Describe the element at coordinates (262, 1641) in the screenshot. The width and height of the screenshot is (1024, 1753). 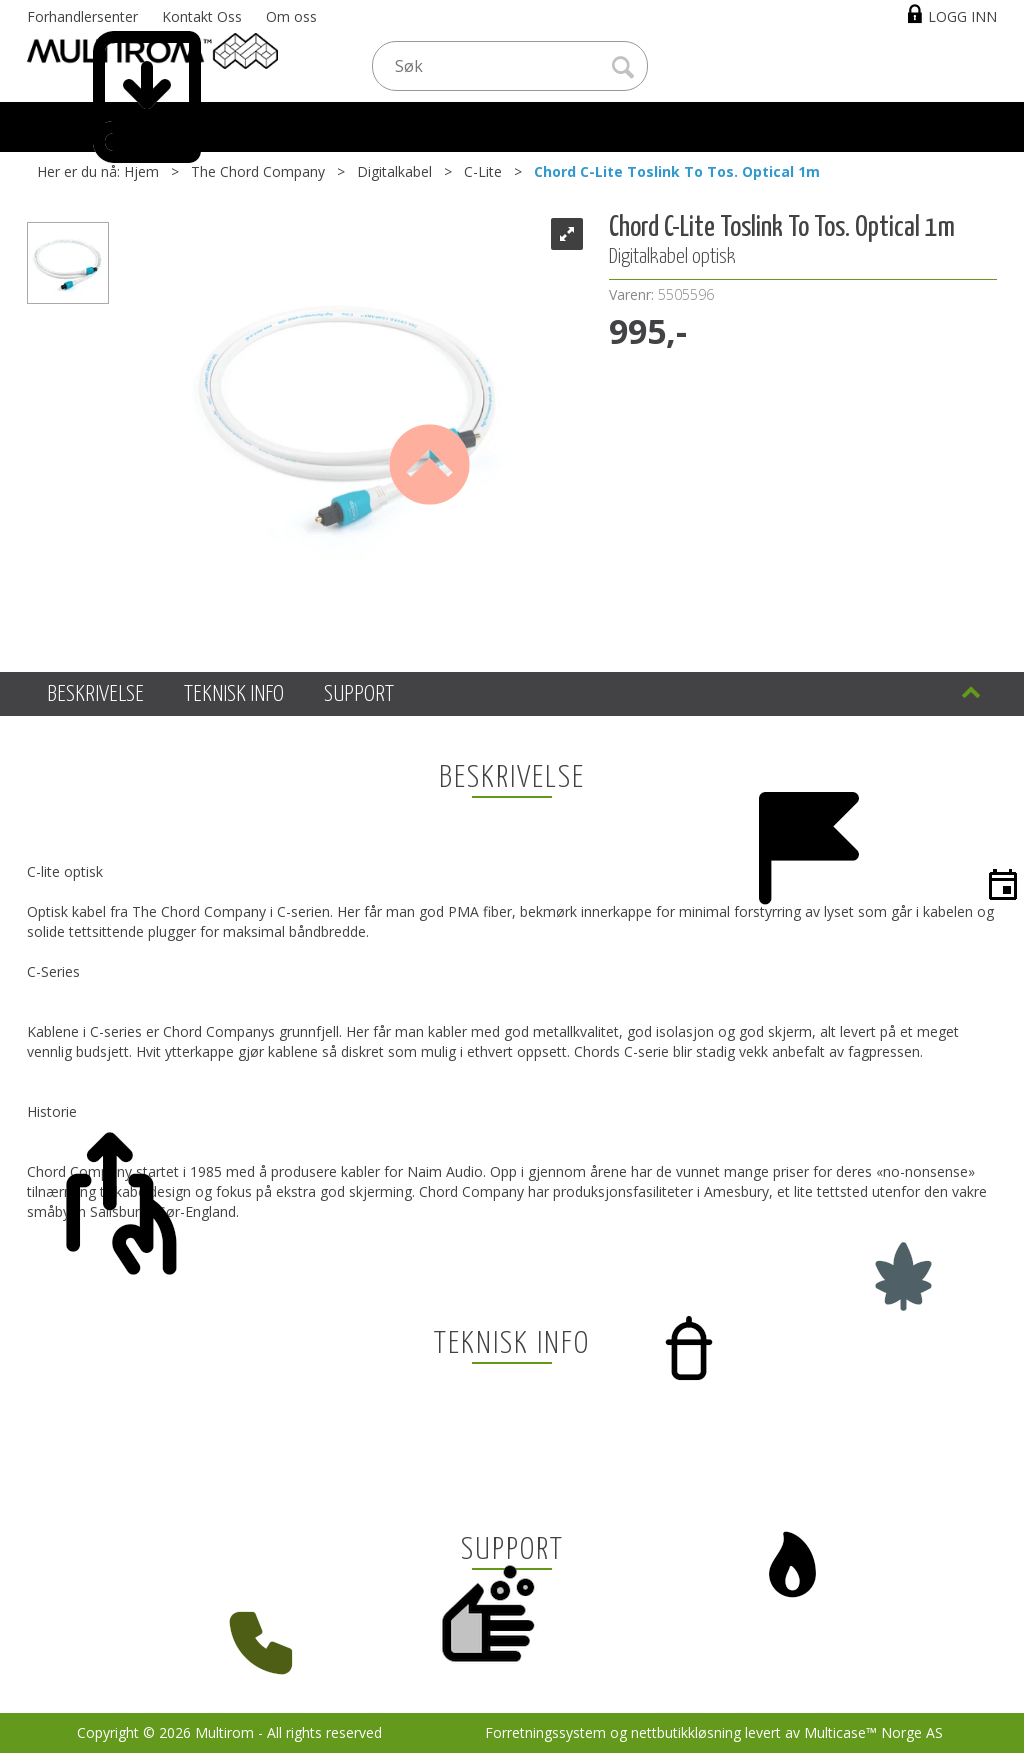
I see `make a phone call` at that location.